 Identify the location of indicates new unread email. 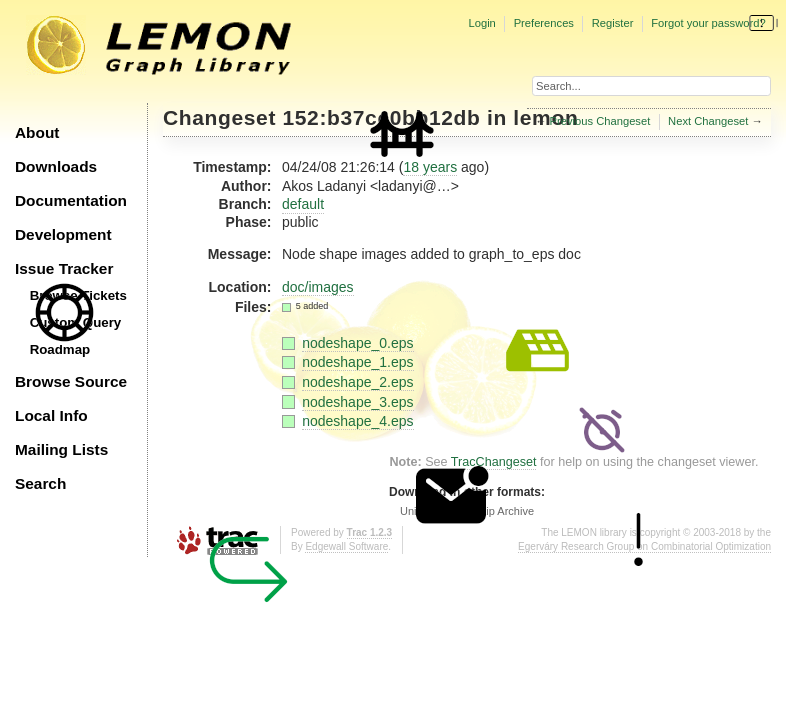
(451, 496).